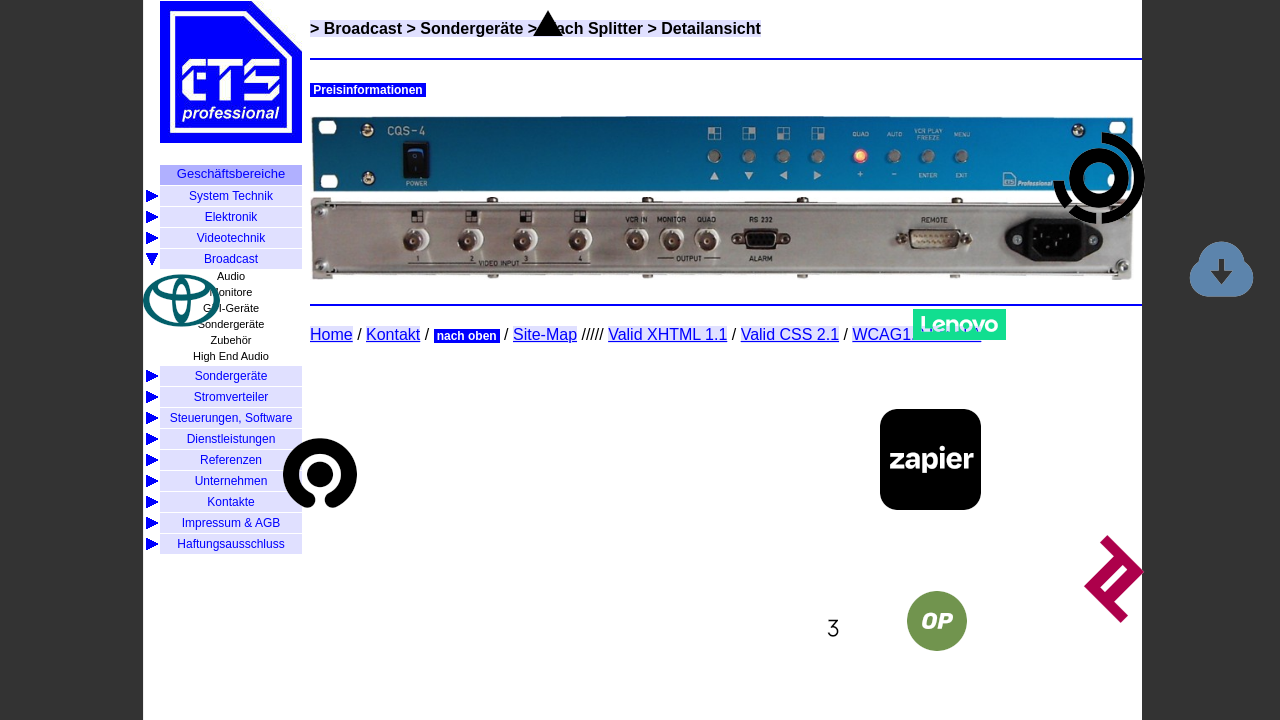  Describe the element at coordinates (959, 324) in the screenshot. I see `Lenovo brand logo` at that location.